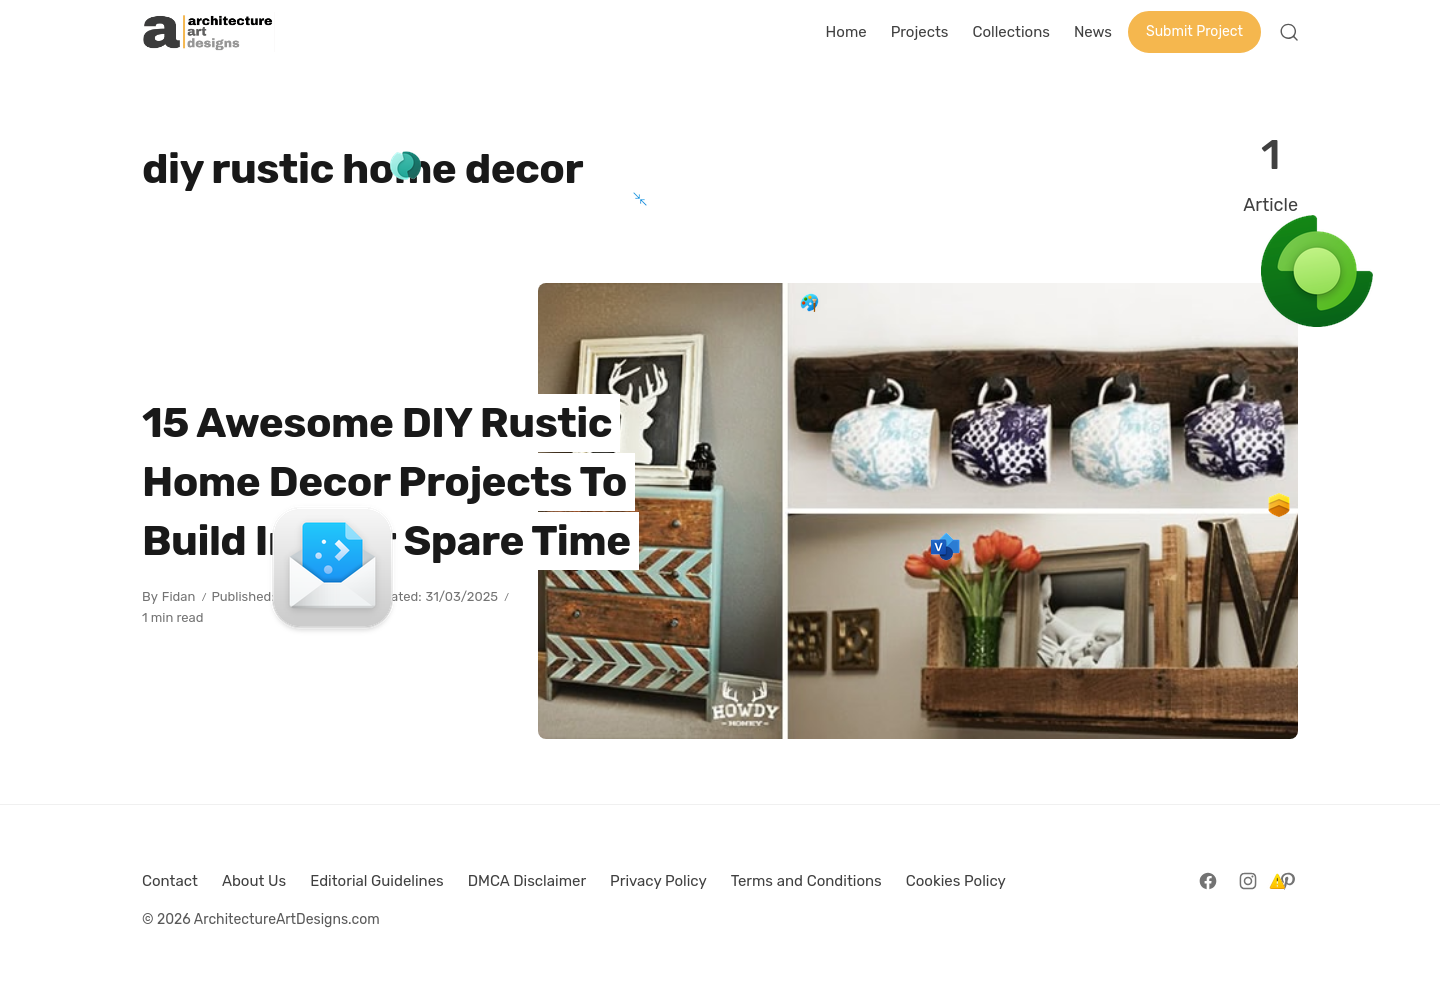  Describe the element at coordinates (332, 567) in the screenshot. I see `open sieve mail filter editor` at that location.